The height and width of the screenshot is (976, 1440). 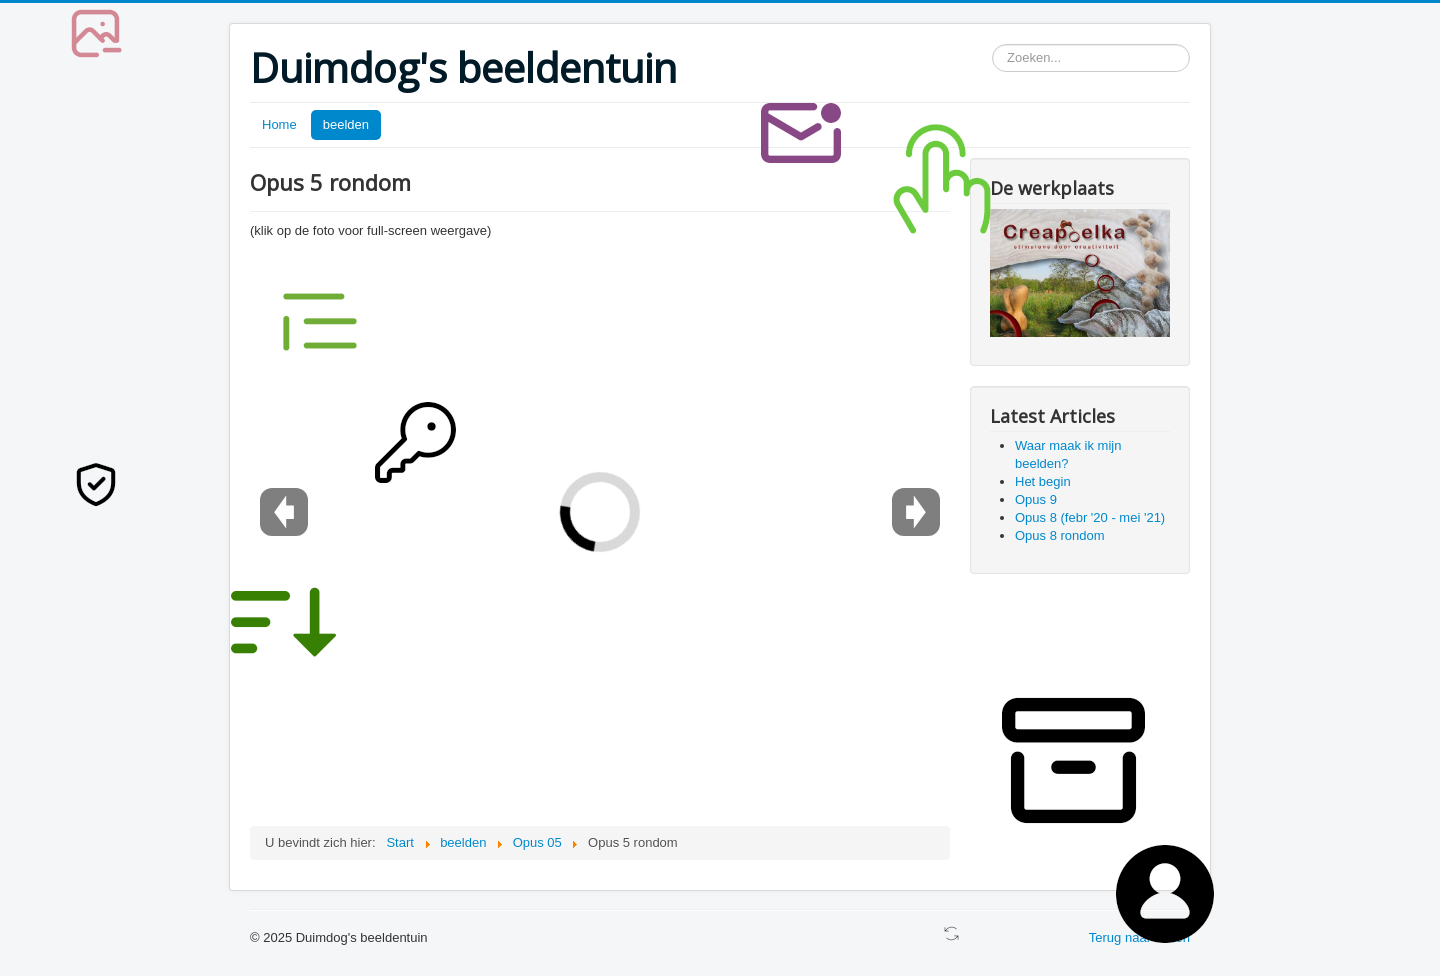 I want to click on archive selected items, so click(x=1073, y=760).